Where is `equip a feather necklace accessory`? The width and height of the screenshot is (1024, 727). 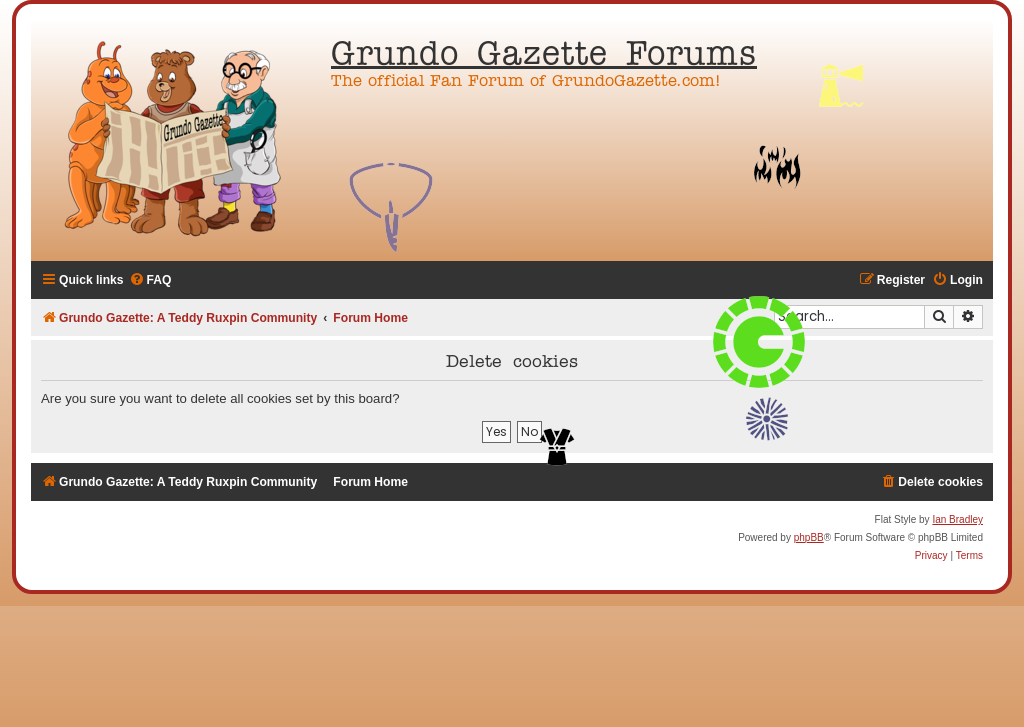
equip a feather necklace accessory is located at coordinates (391, 207).